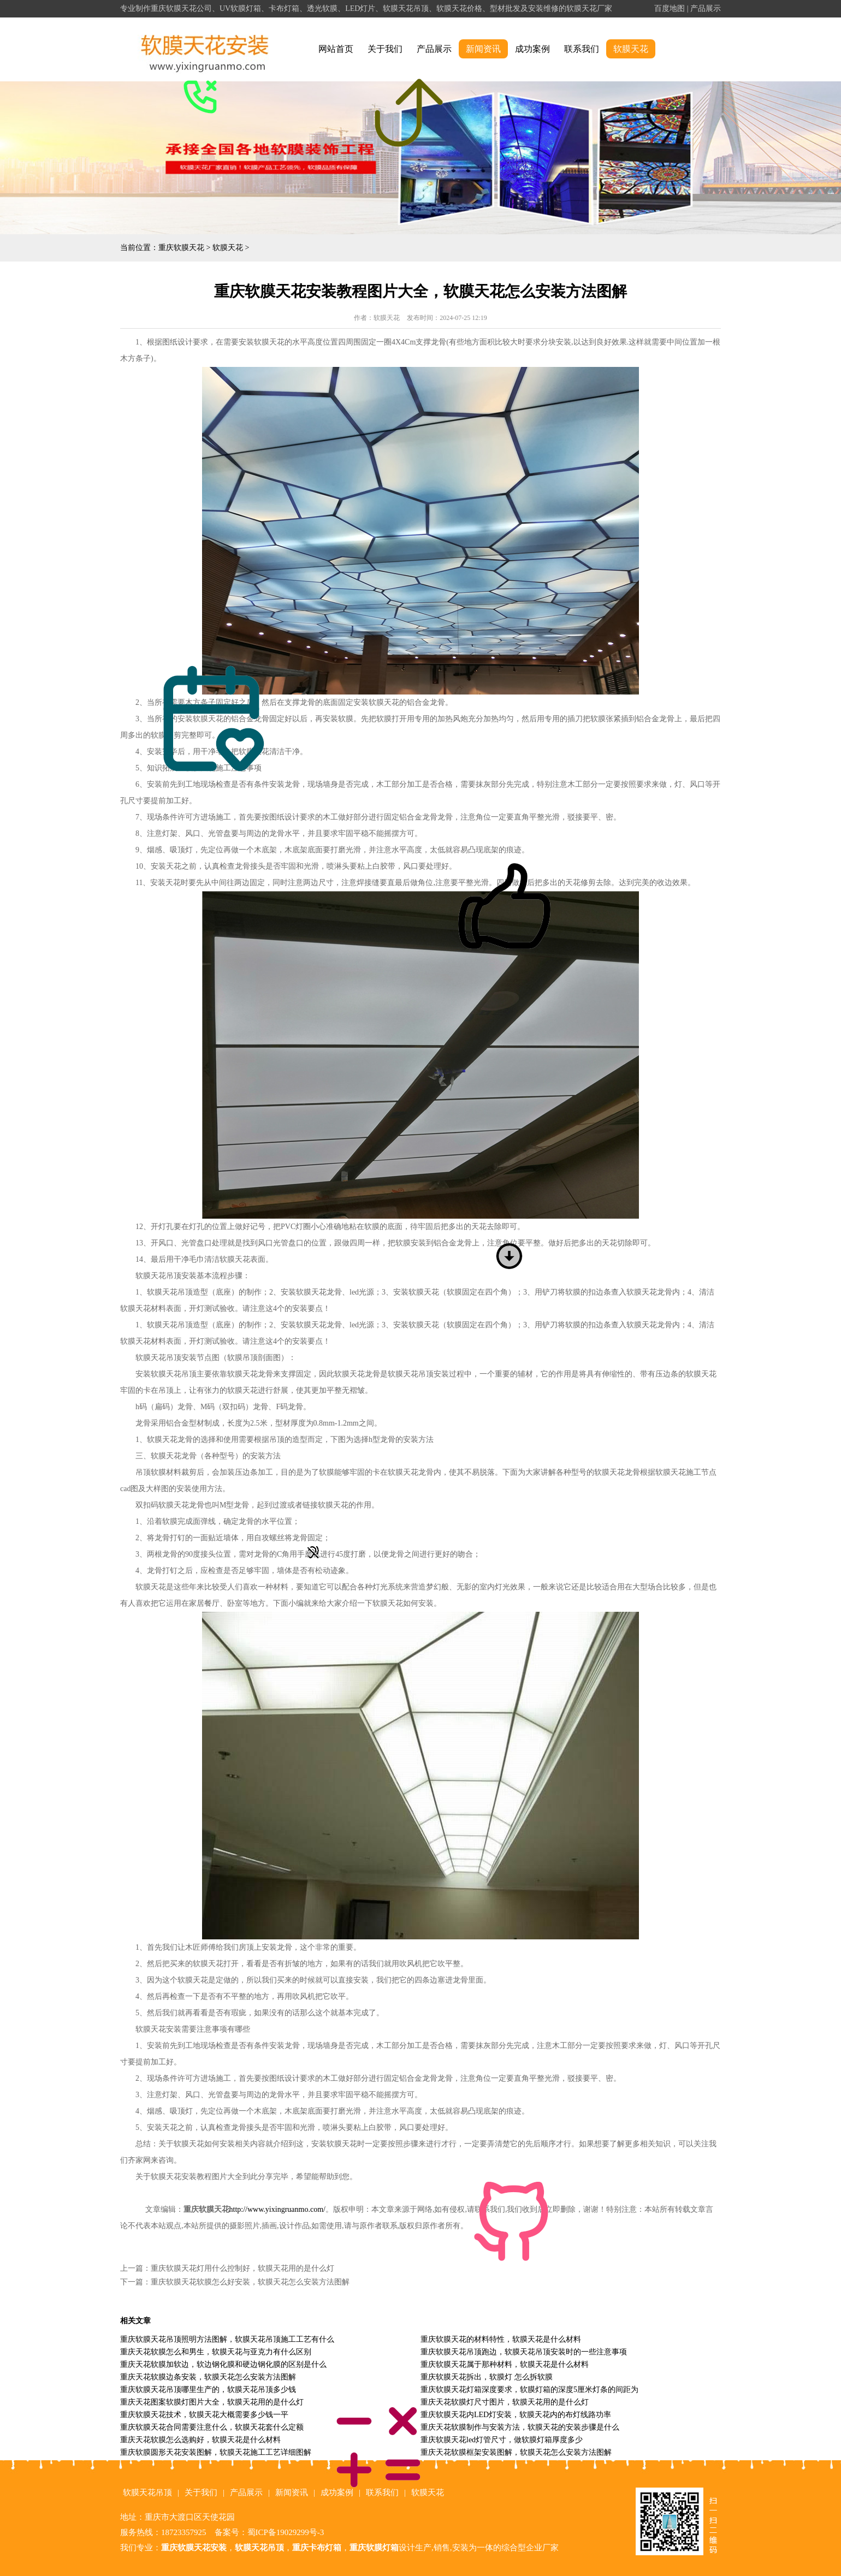 The height and width of the screenshot is (2576, 841). Describe the element at coordinates (509, 1256) in the screenshot. I see `download file or content` at that location.